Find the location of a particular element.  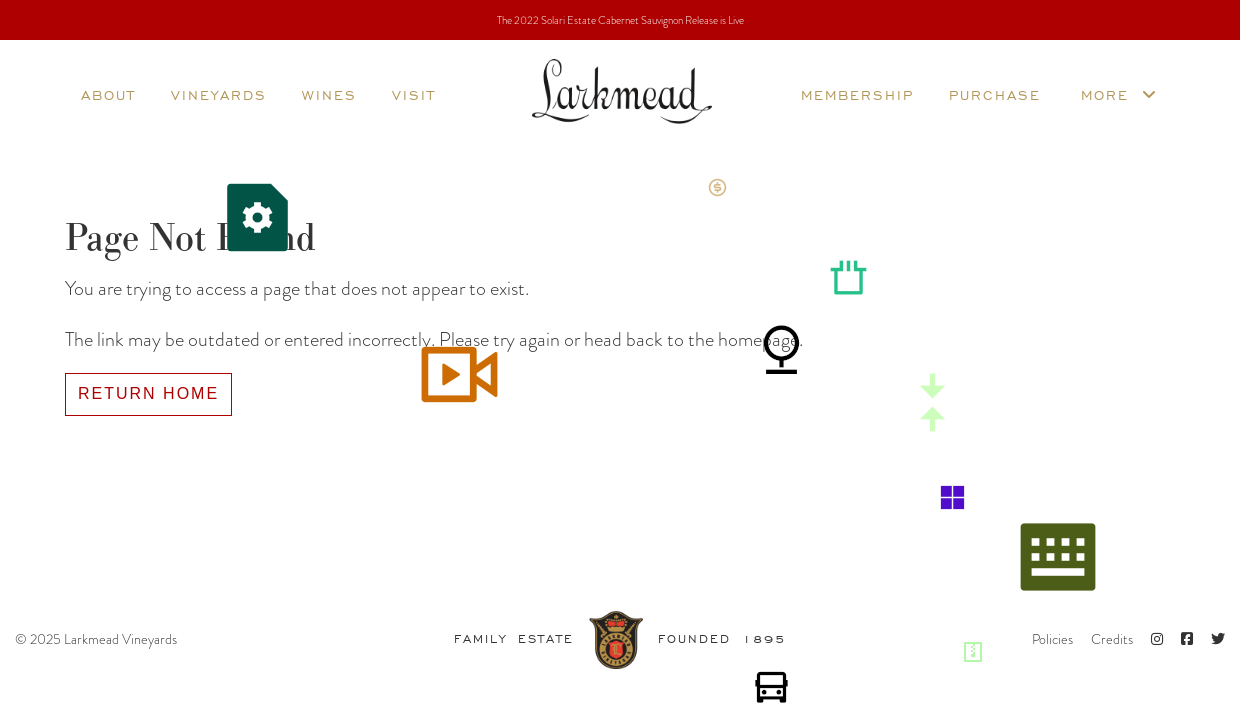

collapse content vertically is located at coordinates (932, 402).